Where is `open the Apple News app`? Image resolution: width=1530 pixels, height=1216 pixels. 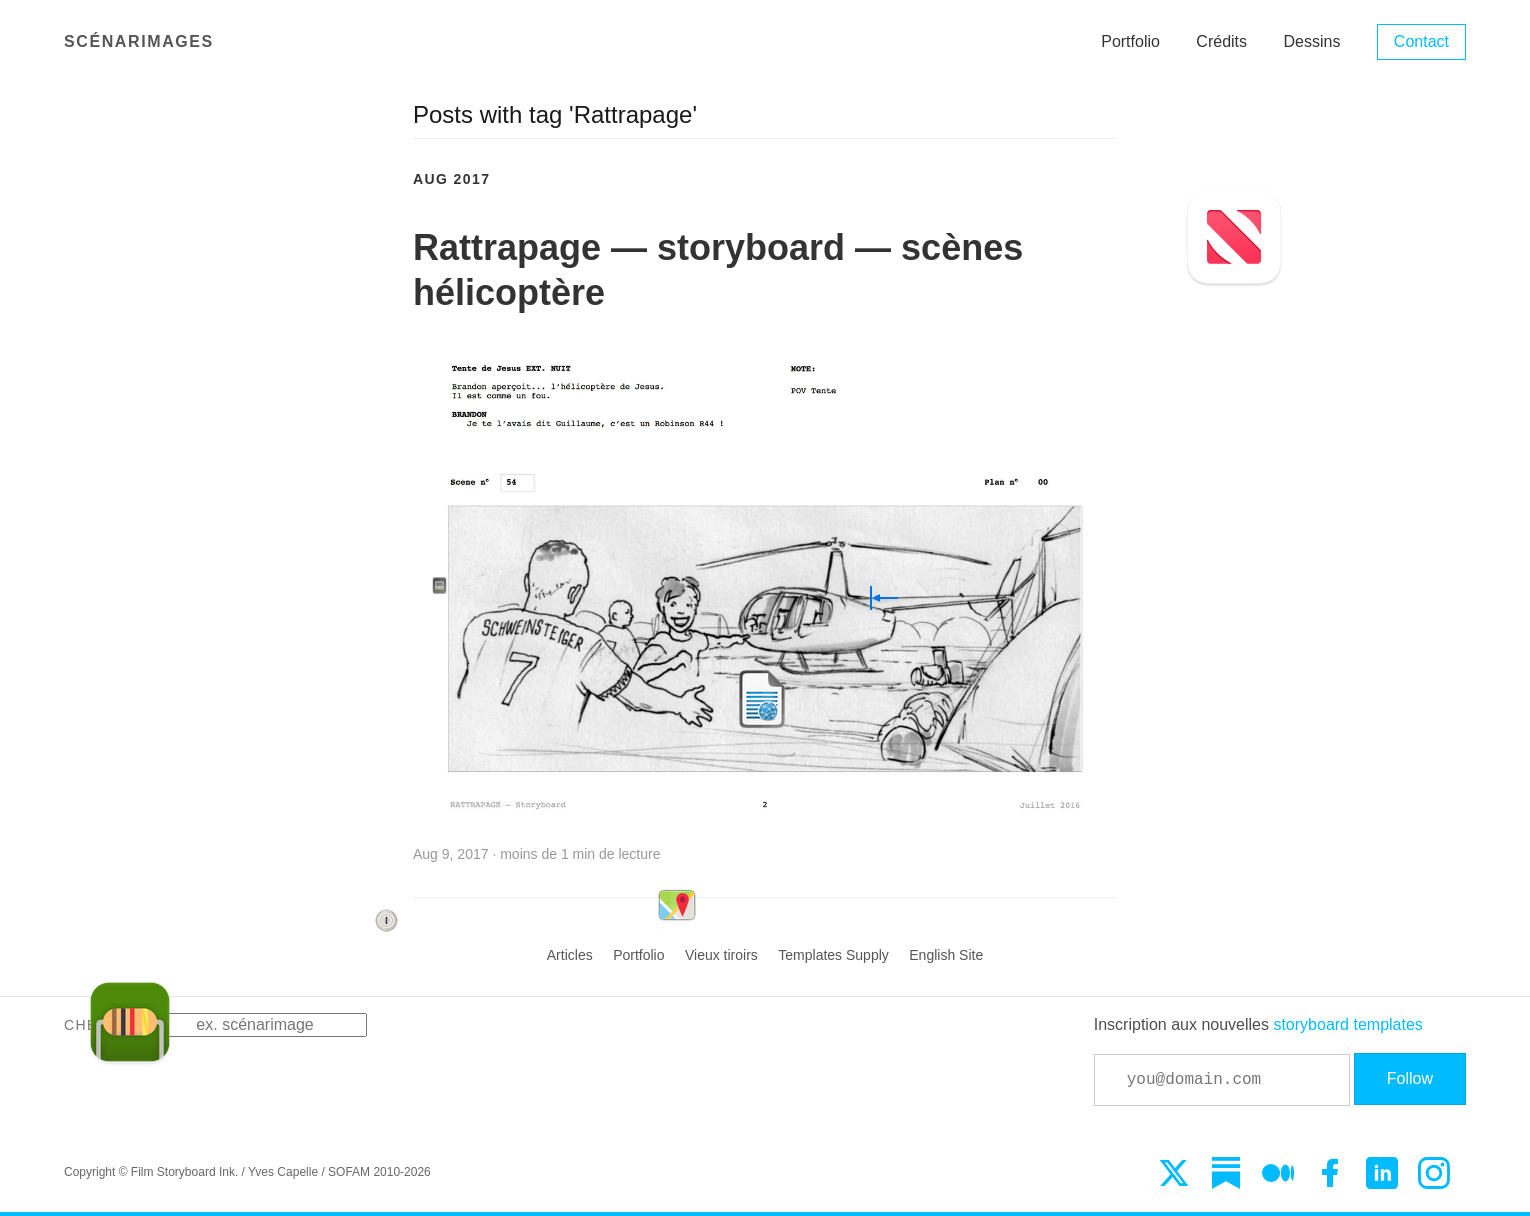 open the Apple News app is located at coordinates (1234, 237).